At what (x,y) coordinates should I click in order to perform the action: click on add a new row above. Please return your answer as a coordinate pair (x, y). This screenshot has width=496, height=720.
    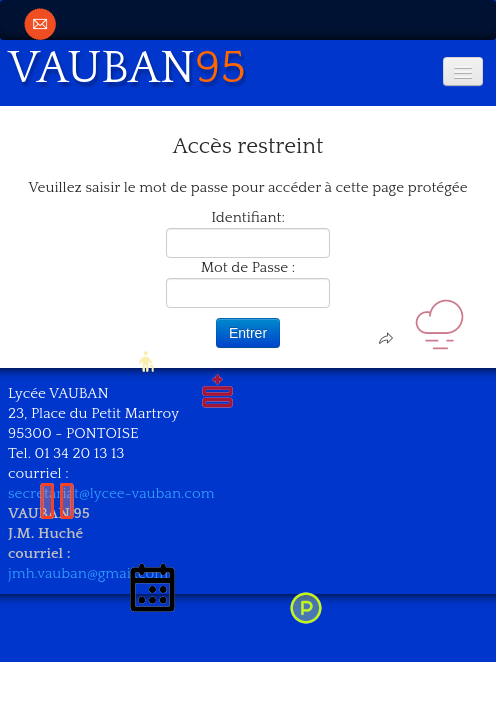
    Looking at the image, I should click on (217, 393).